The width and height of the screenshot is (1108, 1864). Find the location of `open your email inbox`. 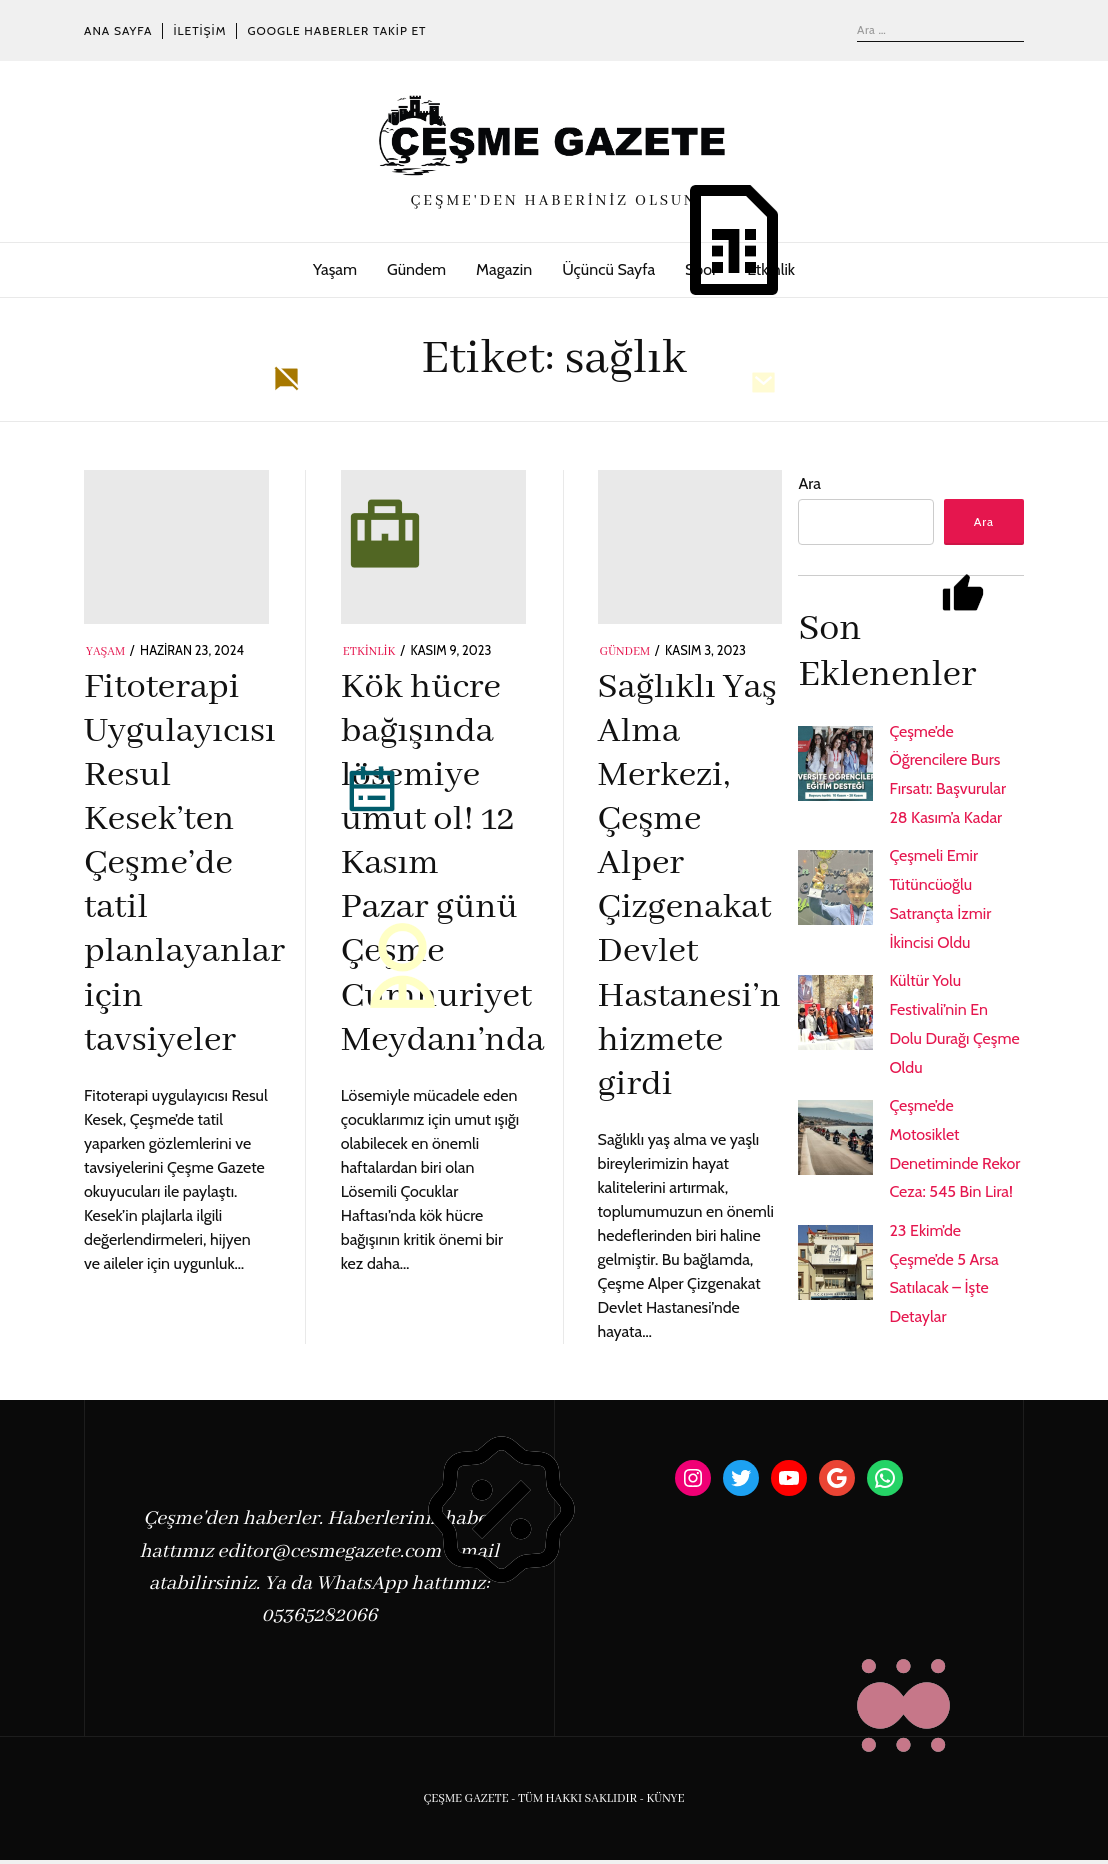

open your email inbox is located at coordinates (763, 382).